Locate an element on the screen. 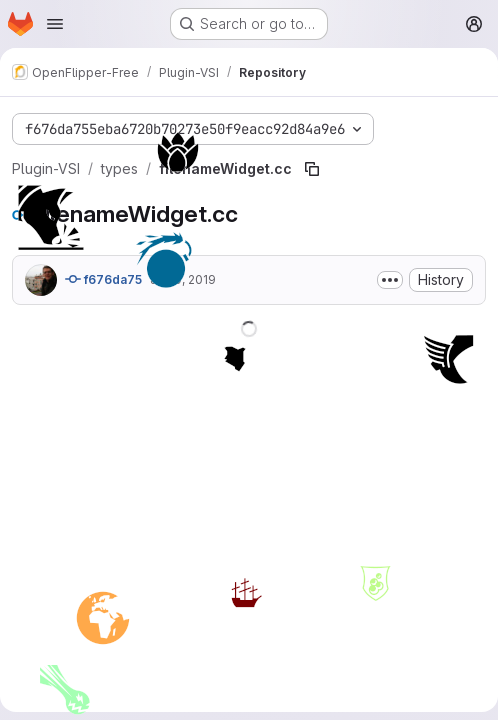 This screenshot has height=720, width=498. activate a bomb or explosive item in-game is located at coordinates (164, 260).